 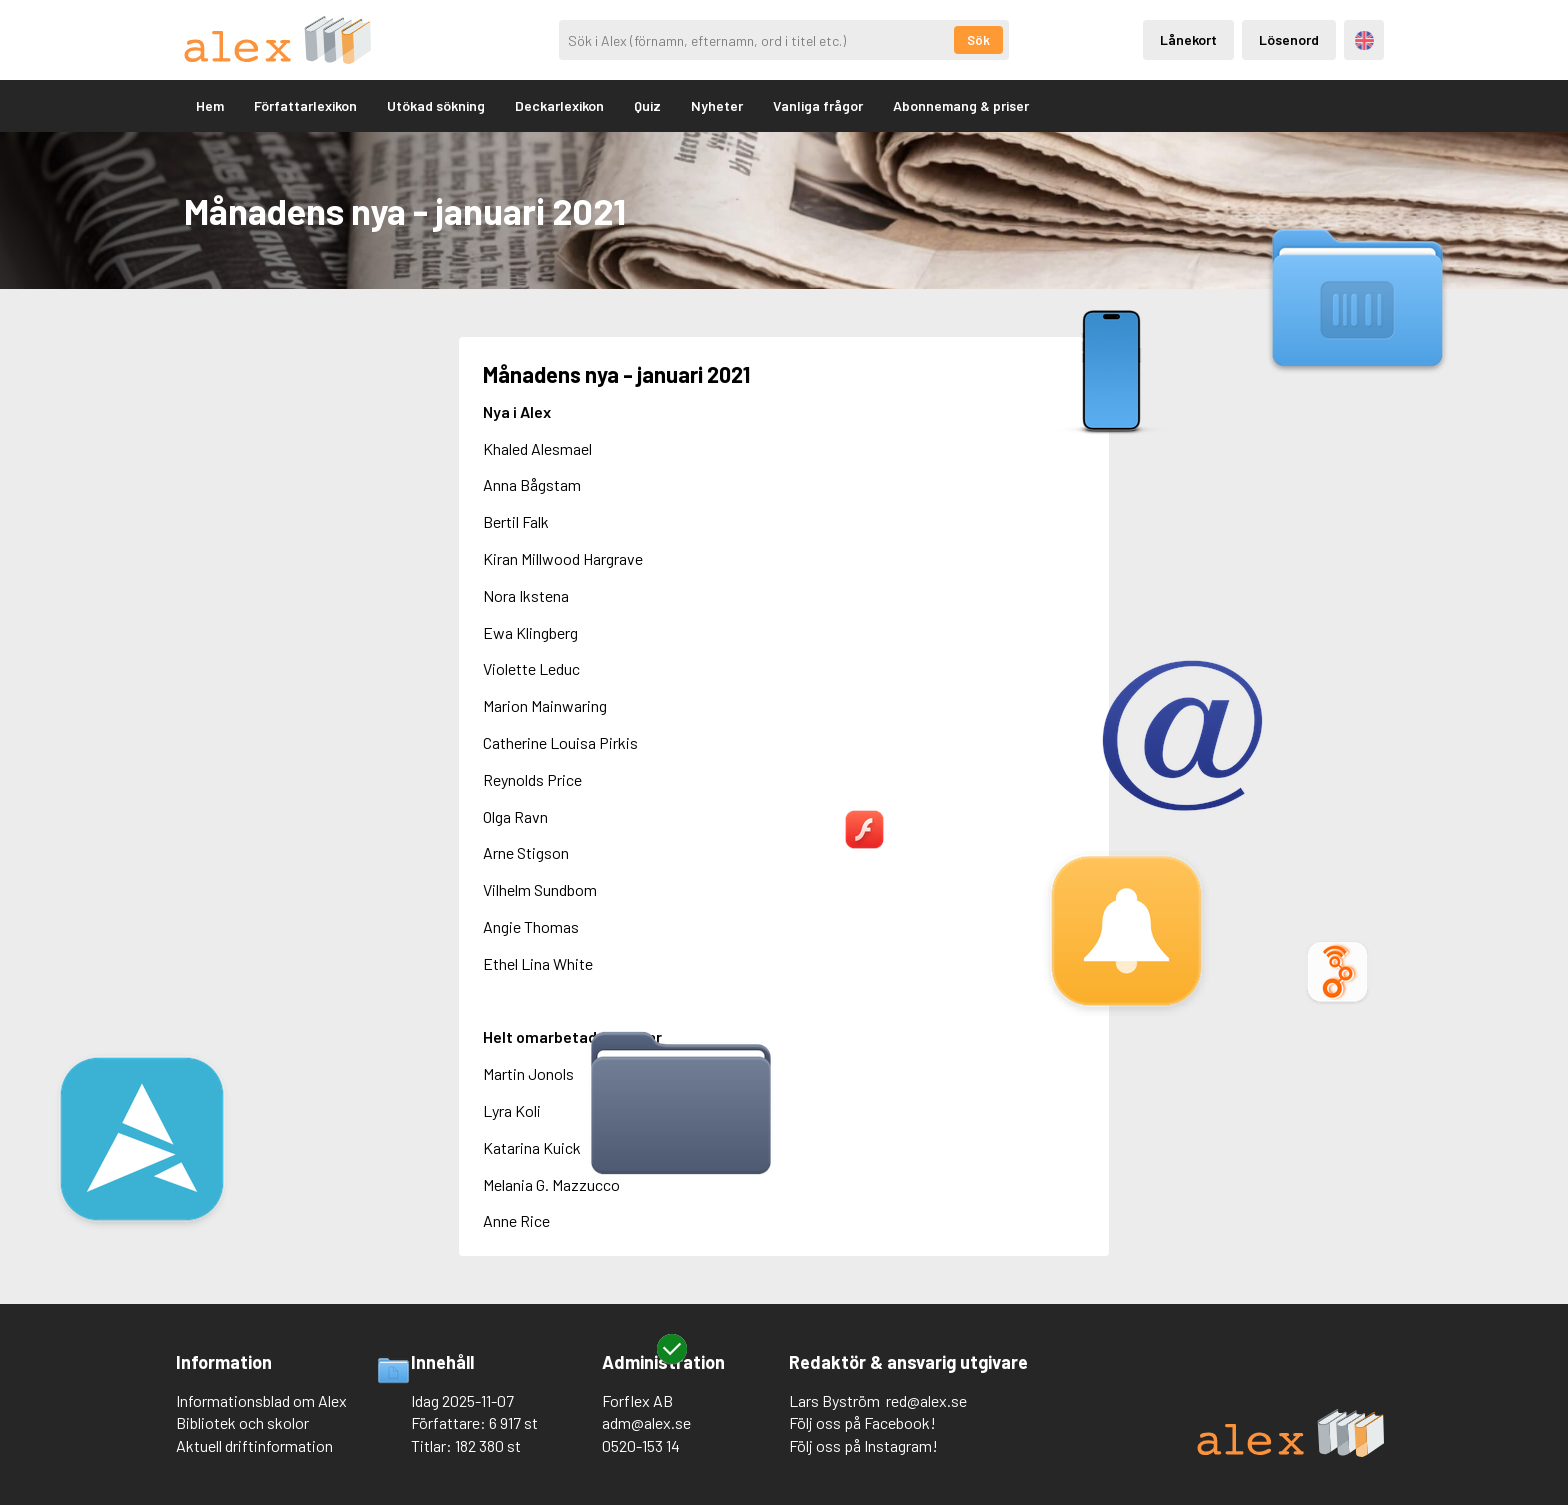 I want to click on launch the artix linux application, so click(x=142, y=1139).